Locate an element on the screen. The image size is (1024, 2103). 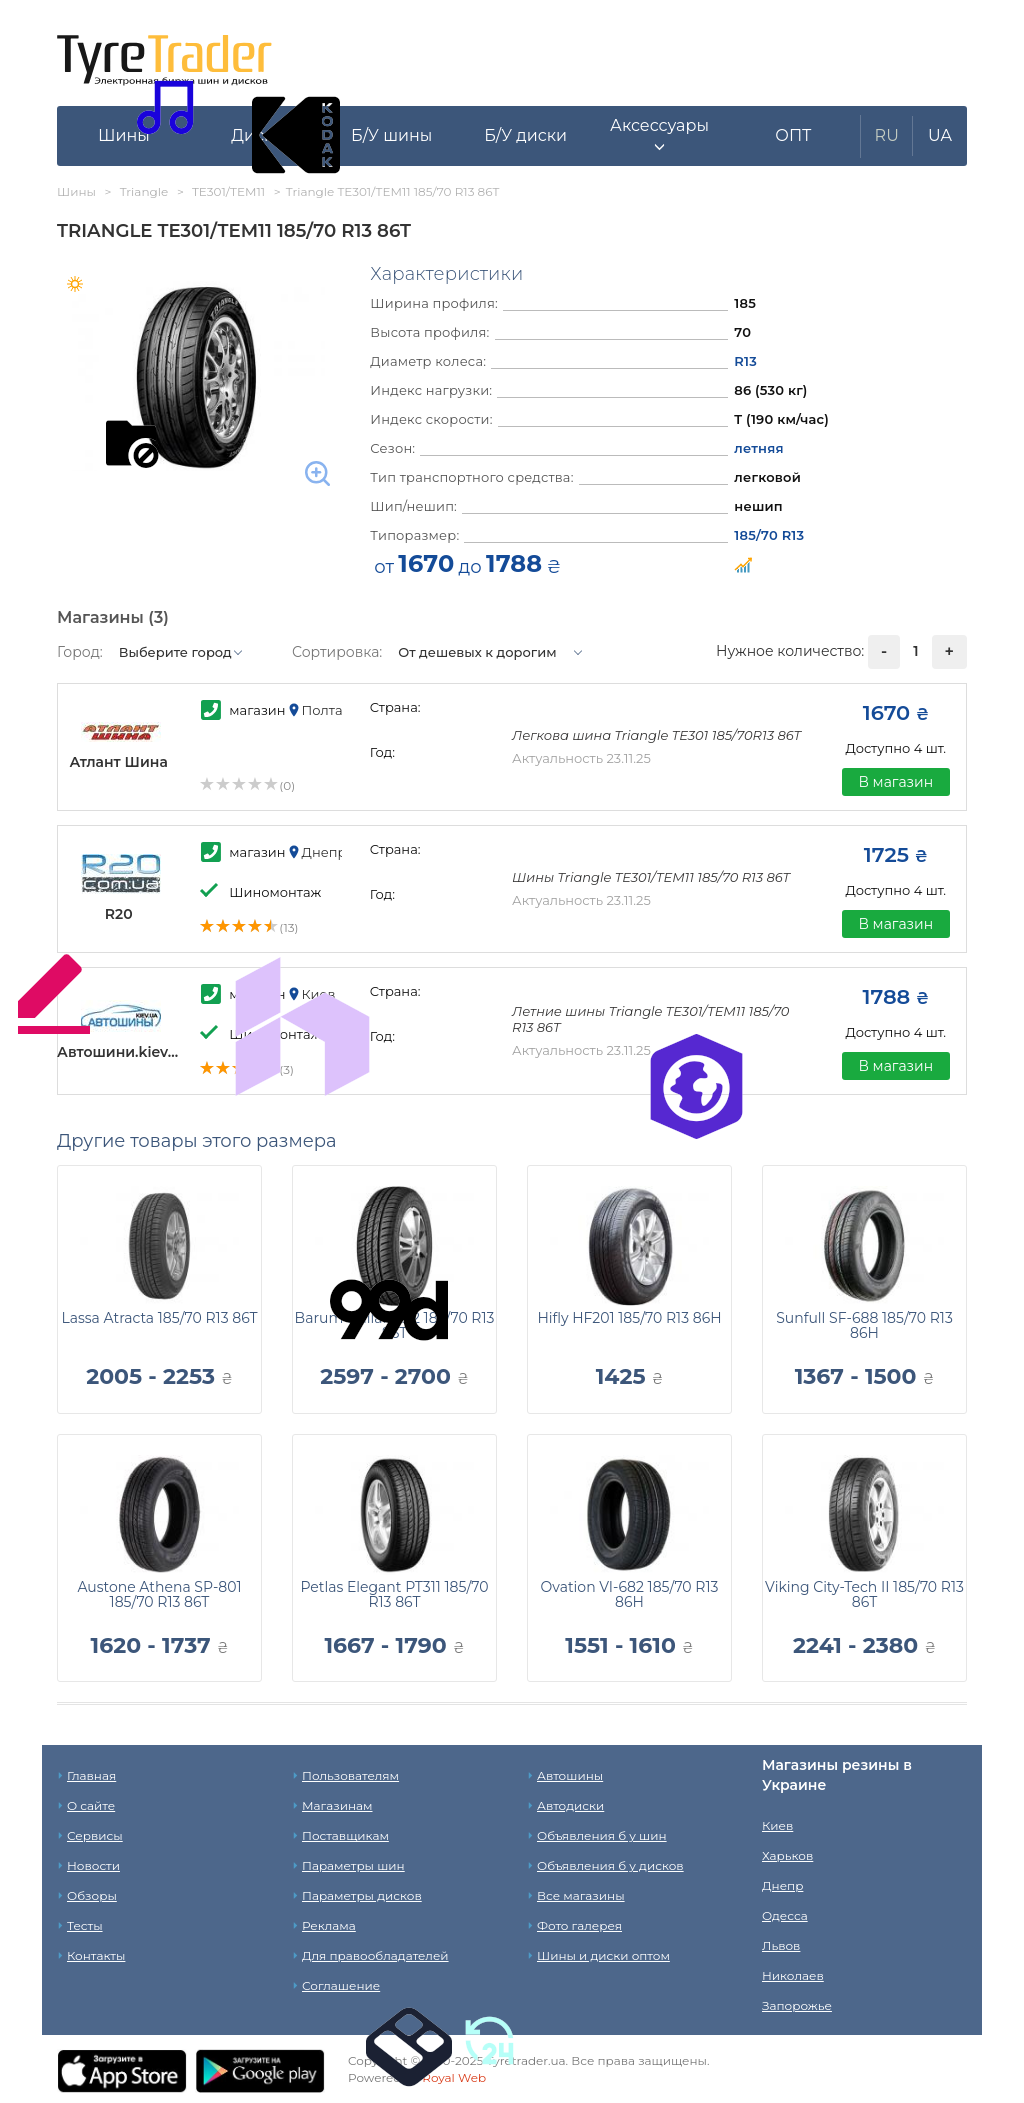
open the Hearth app is located at coordinates (302, 1026).